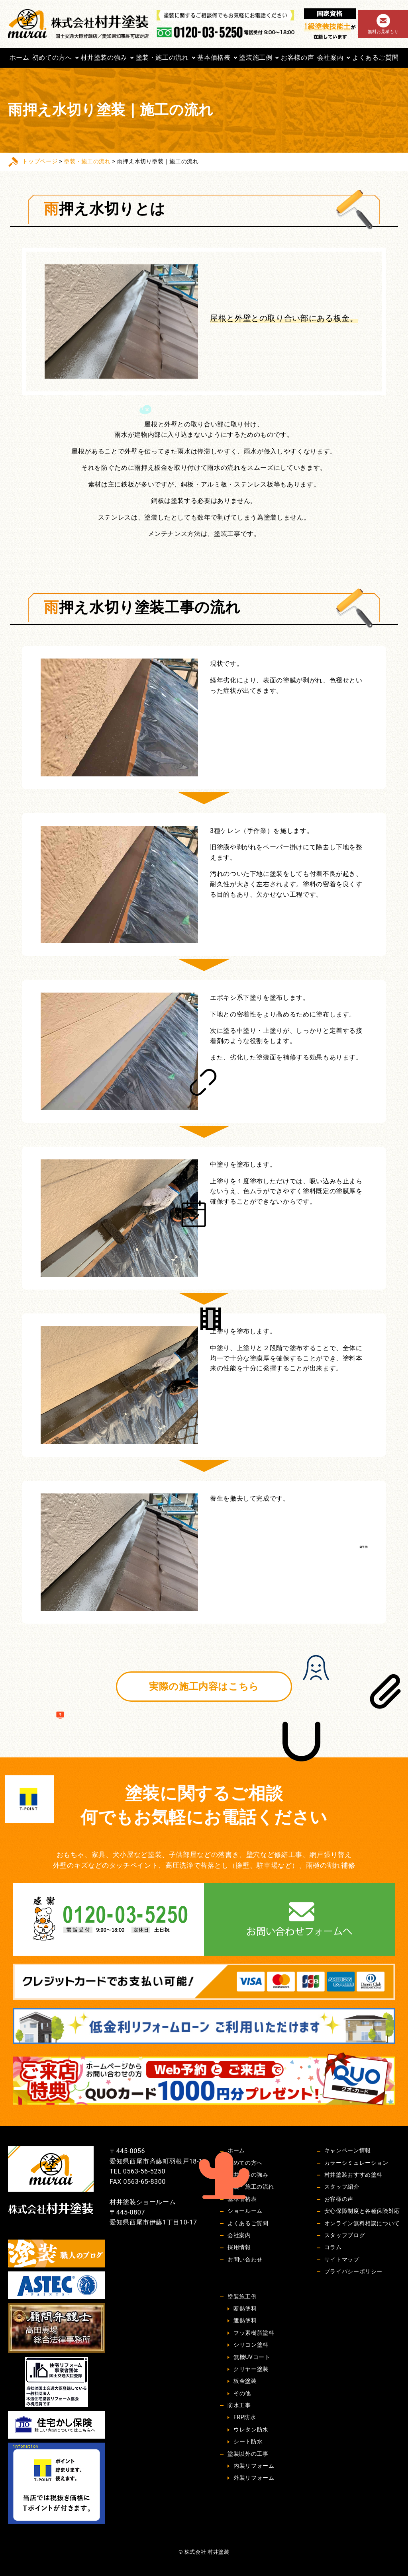 This screenshot has width=408, height=2576. Describe the element at coordinates (203, 1082) in the screenshot. I see `unlink or disconnect a connected item` at that location.